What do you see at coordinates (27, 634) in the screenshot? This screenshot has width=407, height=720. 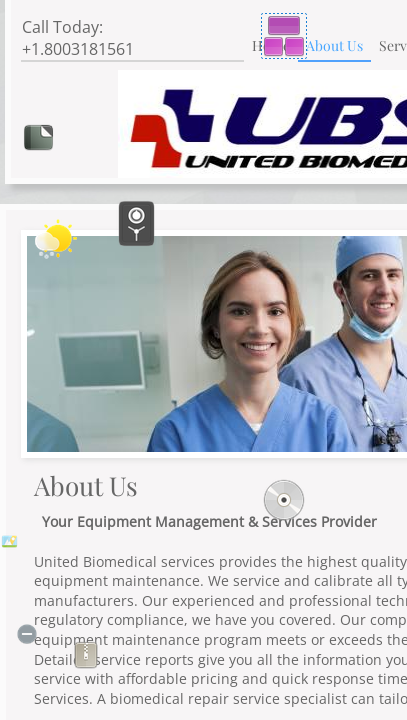 I see `indicates file excluded from dropbox selective sync` at bounding box center [27, 634].